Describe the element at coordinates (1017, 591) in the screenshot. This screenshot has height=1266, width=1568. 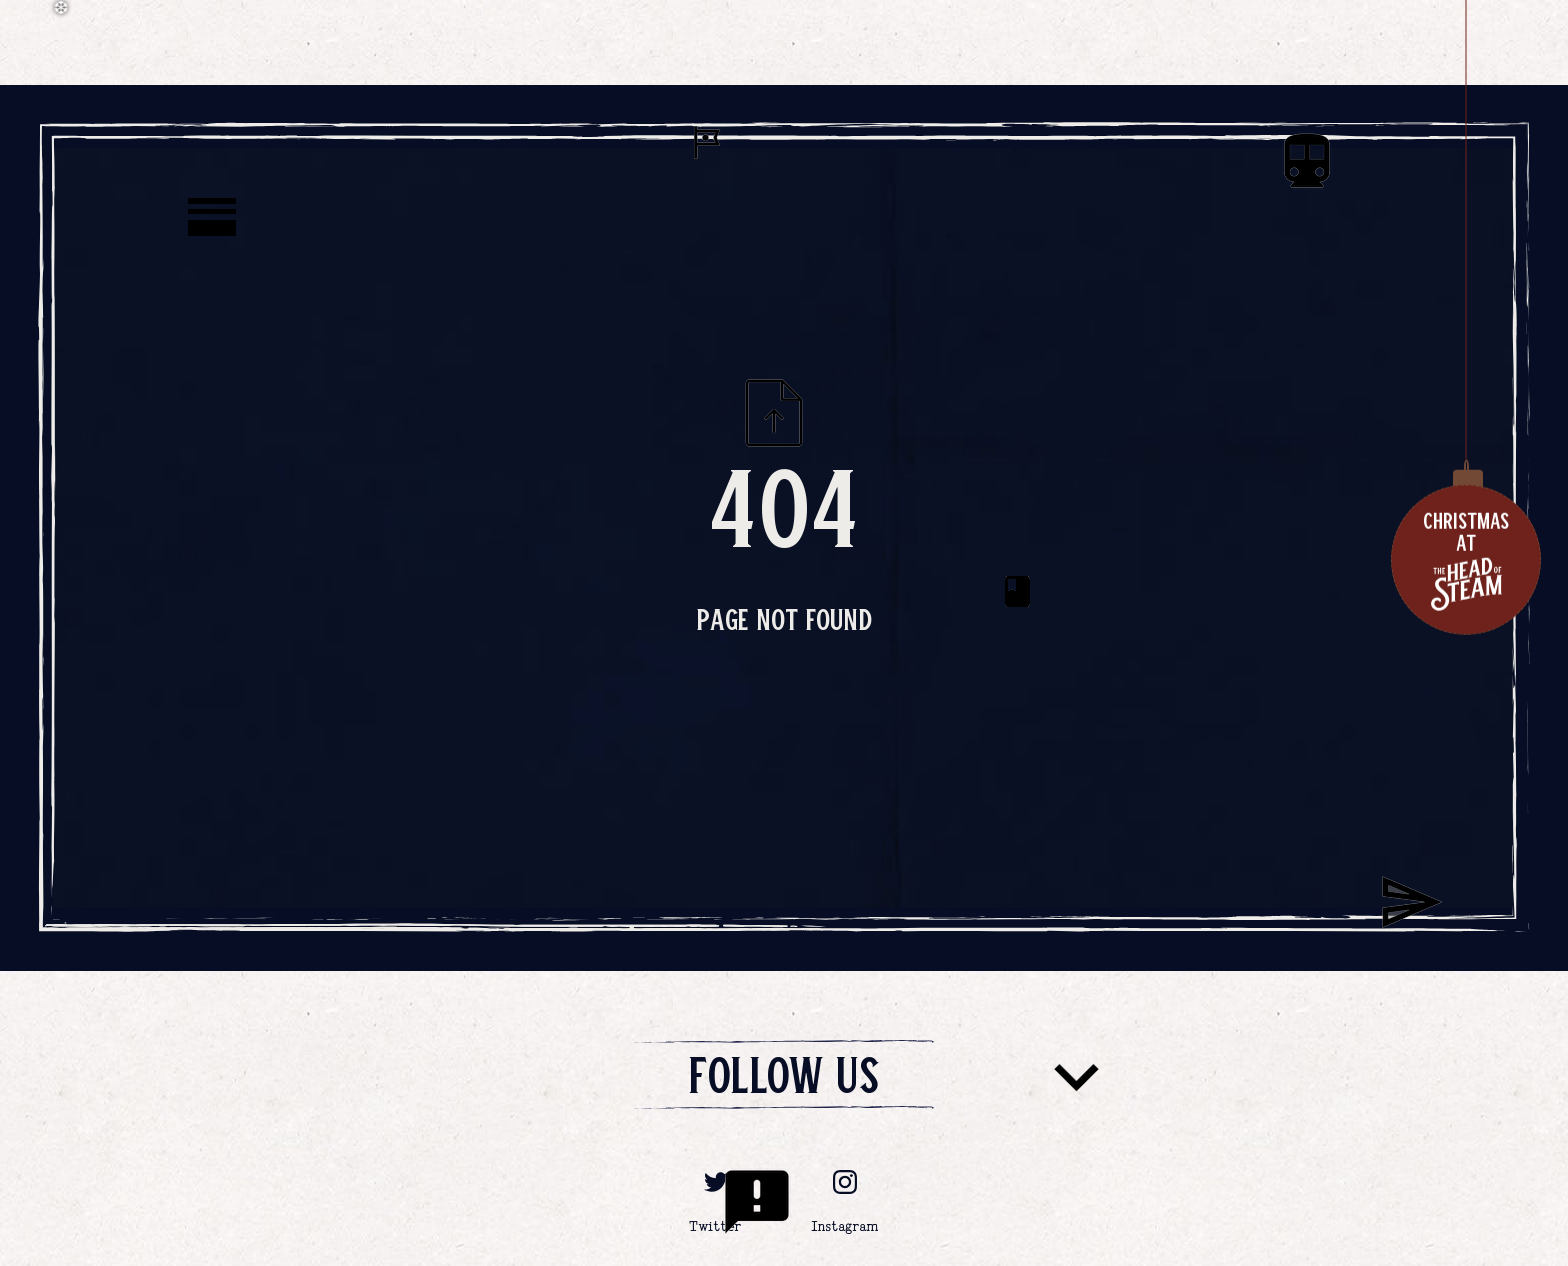
I see `access your bookmarked content` at that location.